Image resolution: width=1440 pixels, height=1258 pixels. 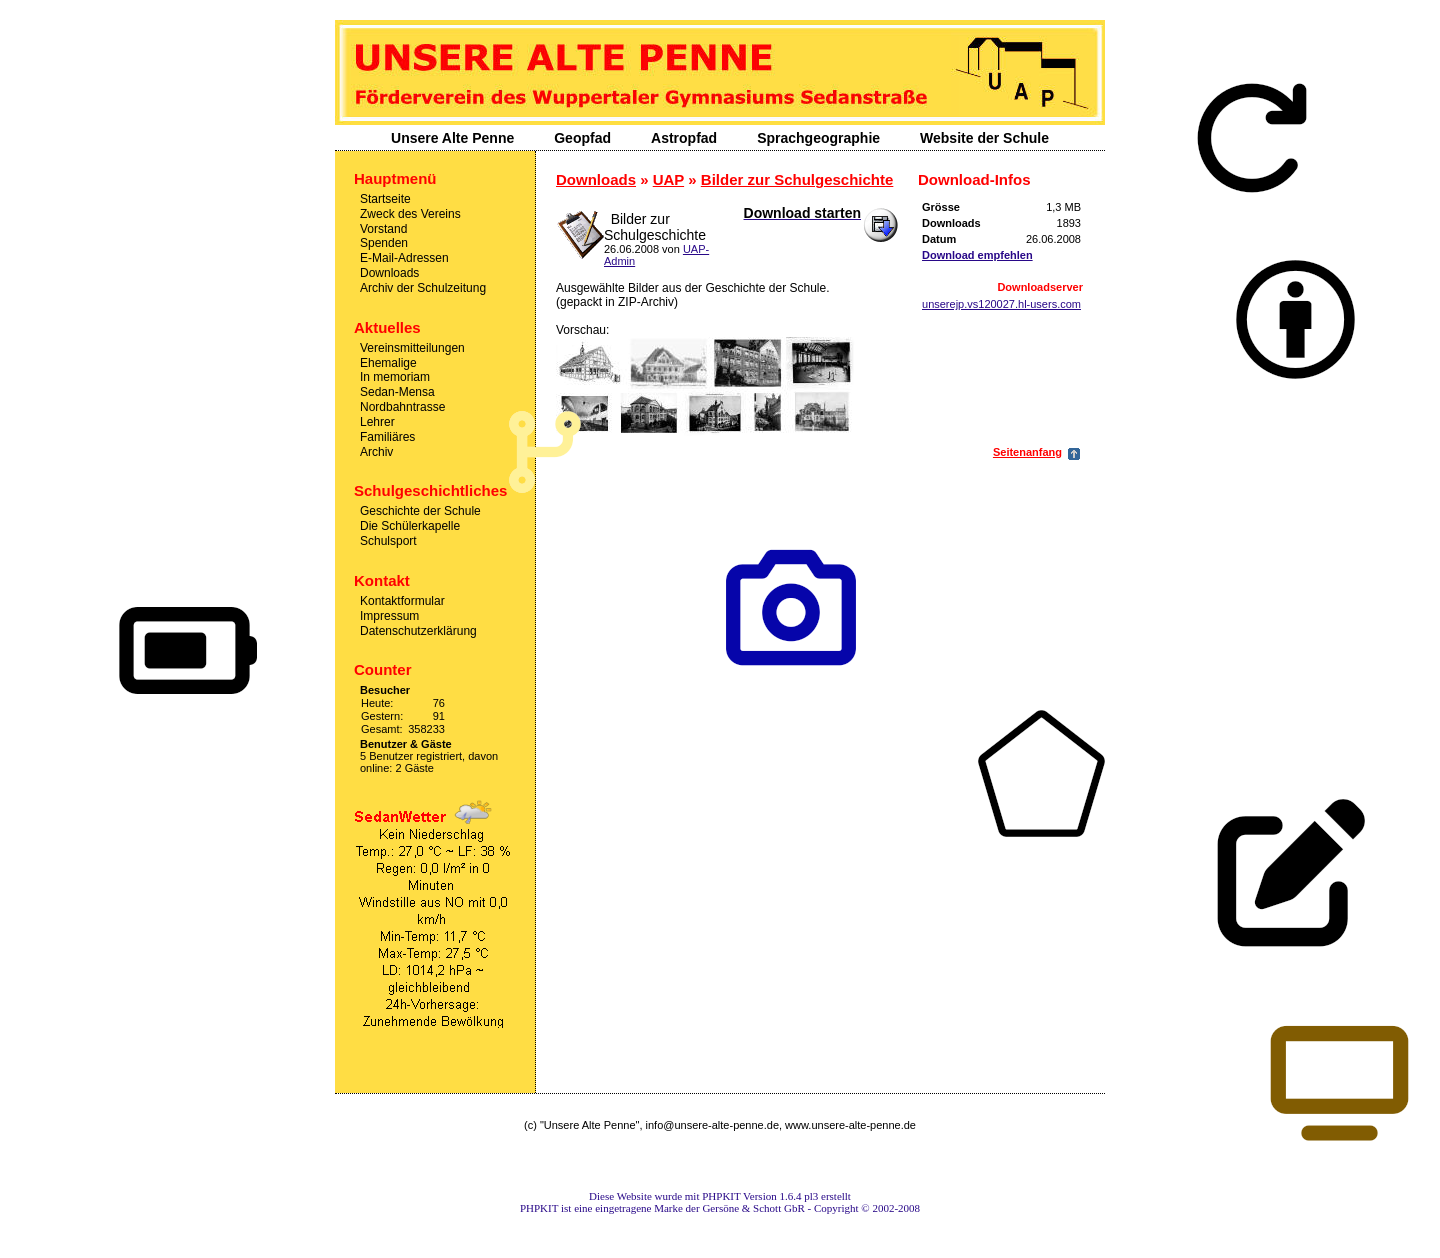 What do you see at coordinates (184, 650) in the screenshot?
I see `indicates battery level at 75%` at bounding box center [184, 650].